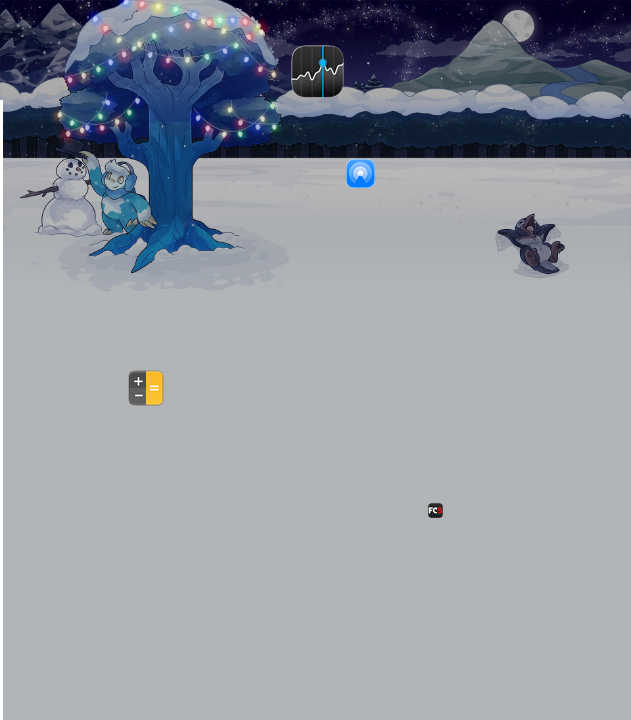 This screenshot has height=720, width=631. I want to click on open the stocks app, so click(317, 71).